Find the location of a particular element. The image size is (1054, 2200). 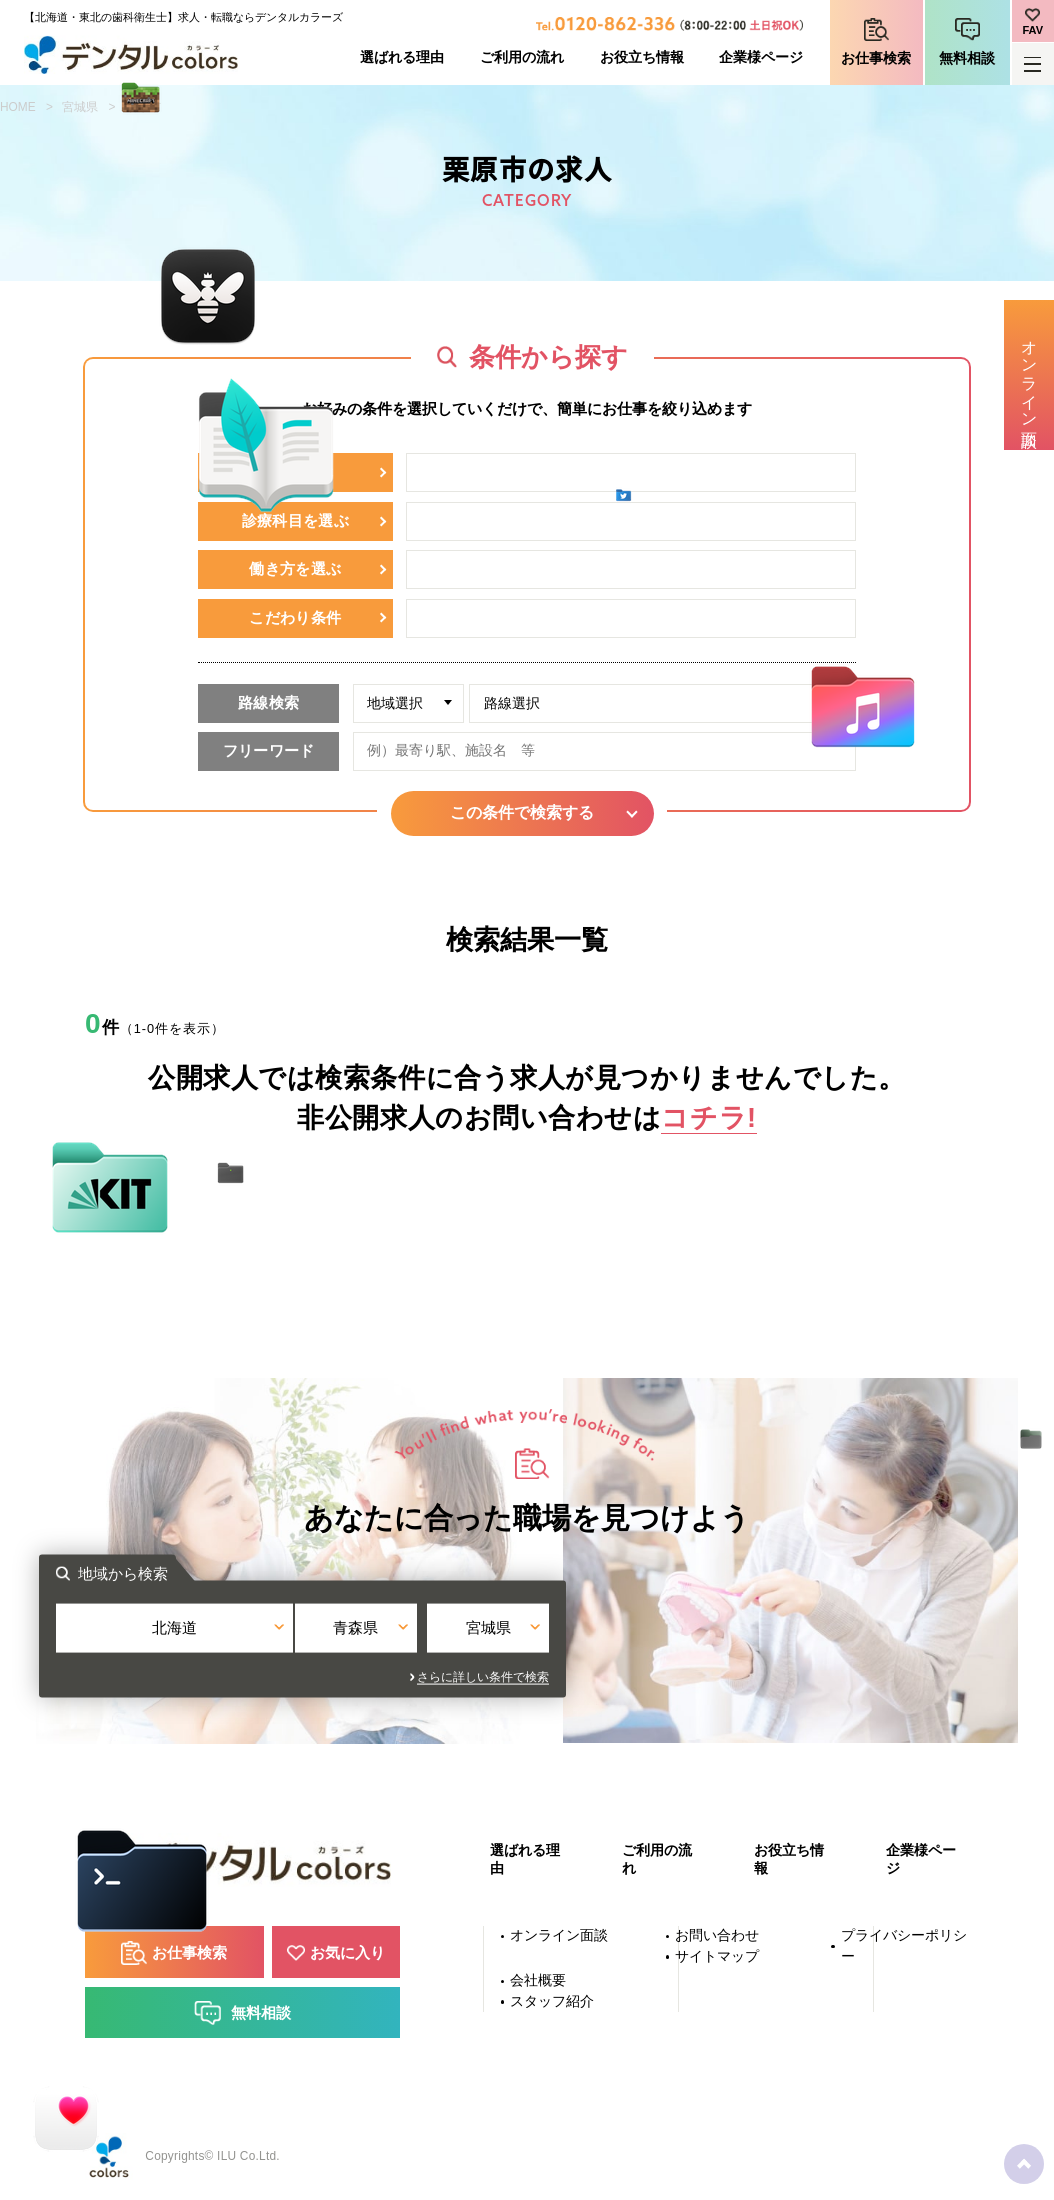

open the Health app is located at coordinates (66, 2119).